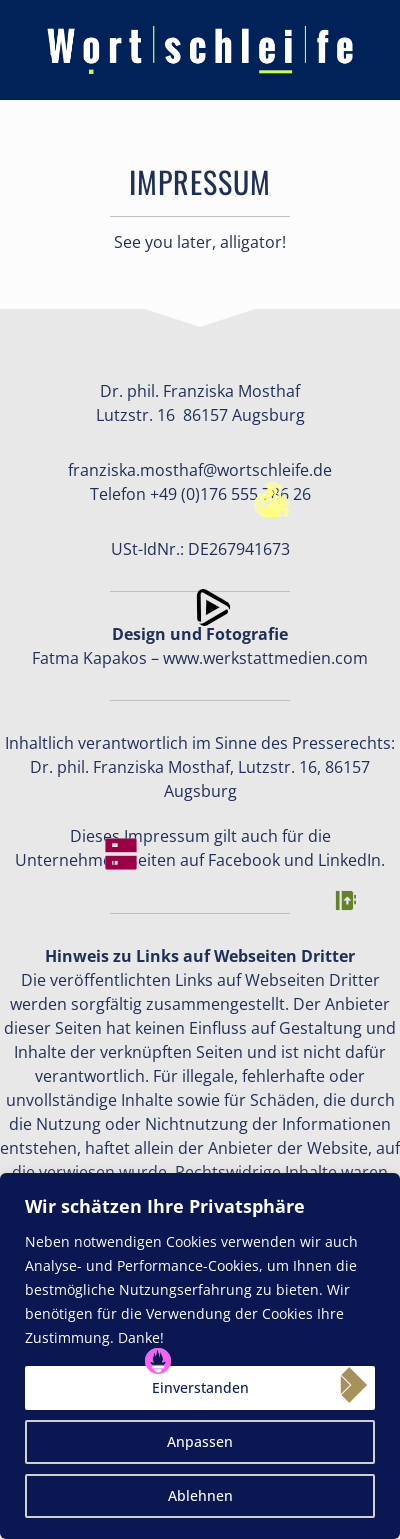  What do you see at coordinates (271, 499) in the screenshot?
I see `apache flink logo` at bounding box center [271, 499].